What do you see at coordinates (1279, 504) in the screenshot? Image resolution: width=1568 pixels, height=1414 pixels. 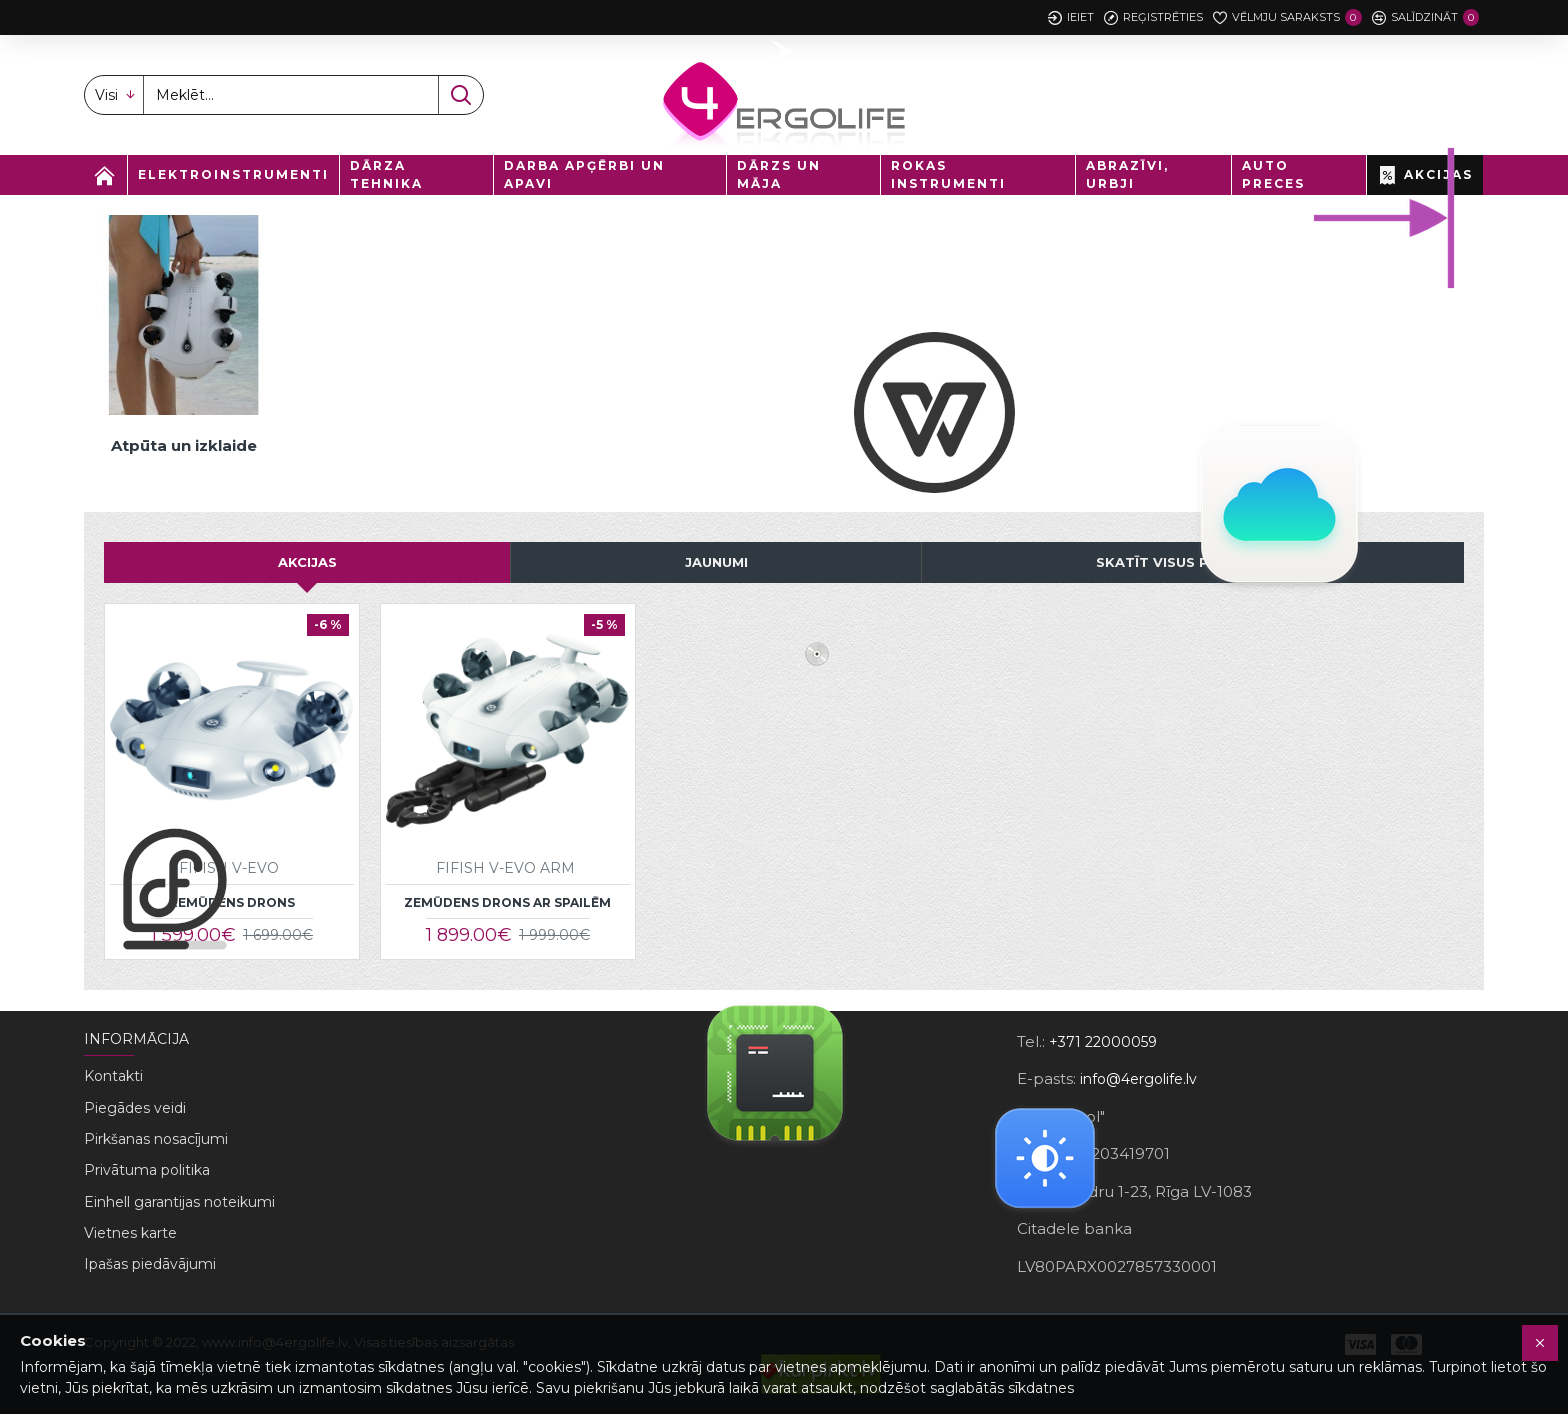 I see `open iCloud app` at bounding box center [1279, 504].